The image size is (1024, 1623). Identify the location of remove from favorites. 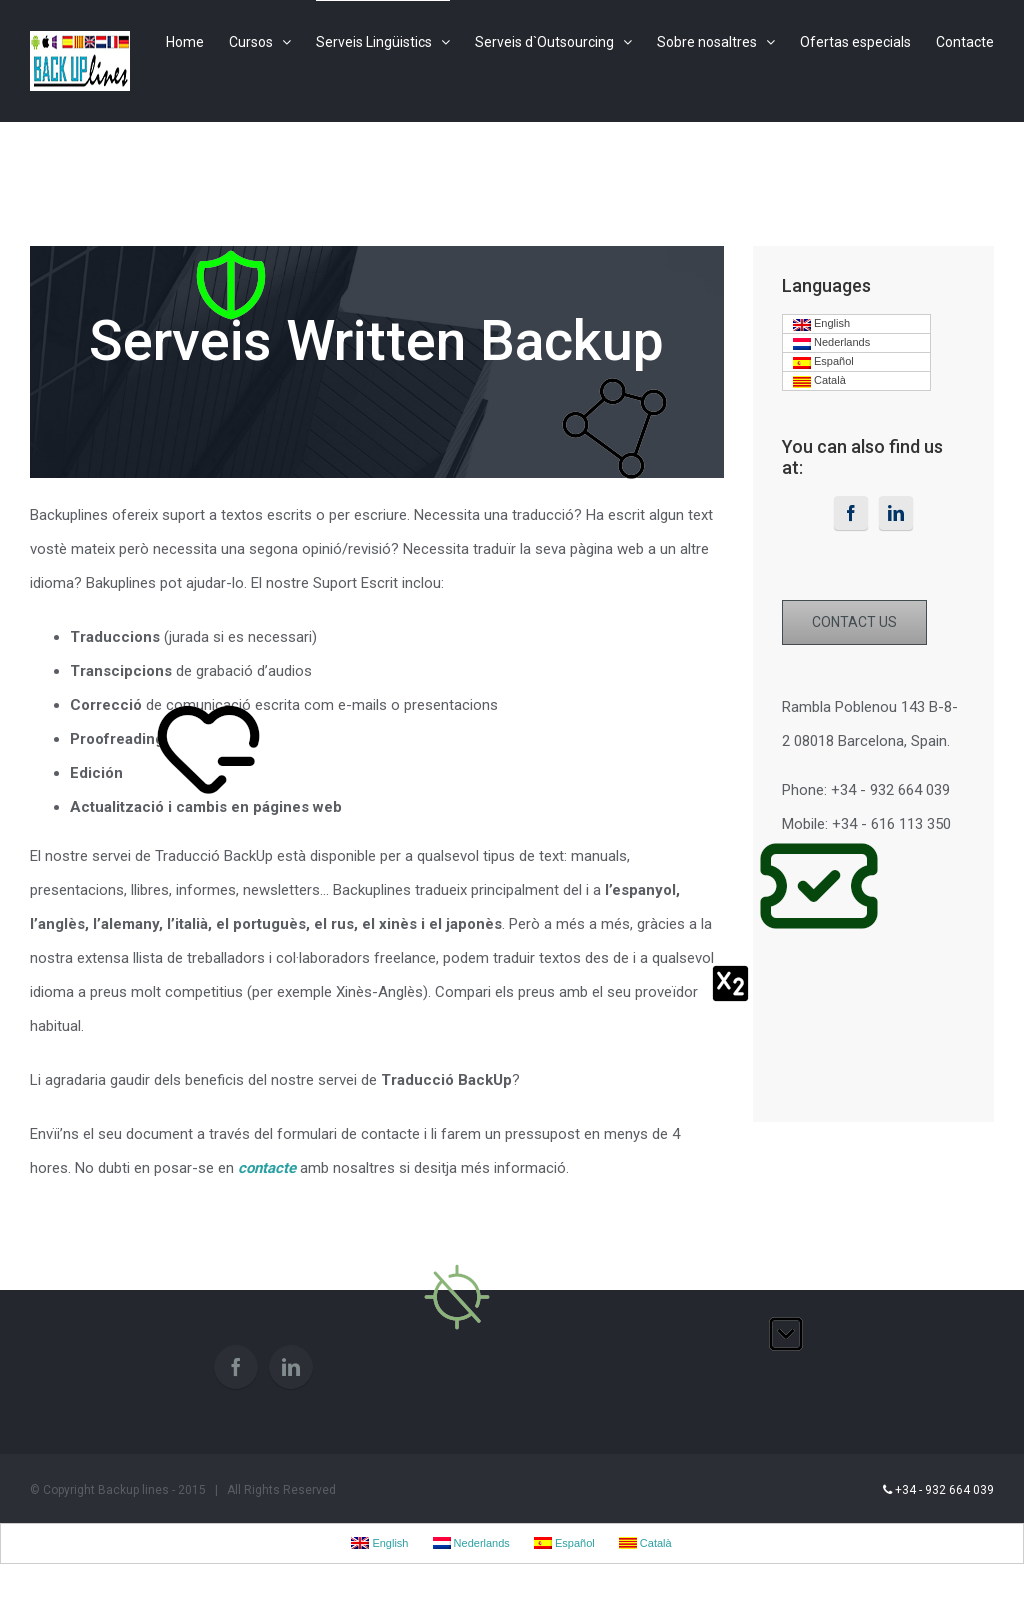
(208, 747).